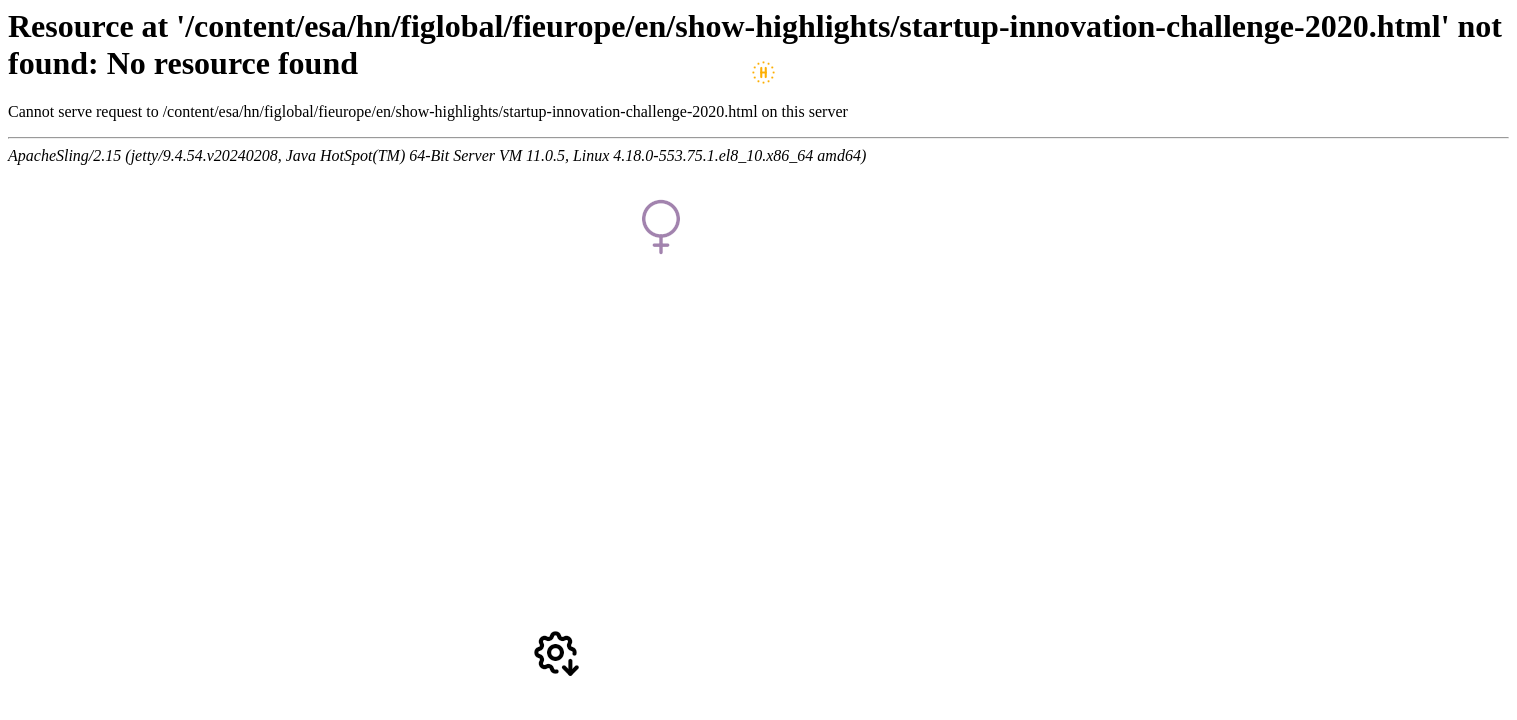  I want to click on select female gender option, so click(661, 227).